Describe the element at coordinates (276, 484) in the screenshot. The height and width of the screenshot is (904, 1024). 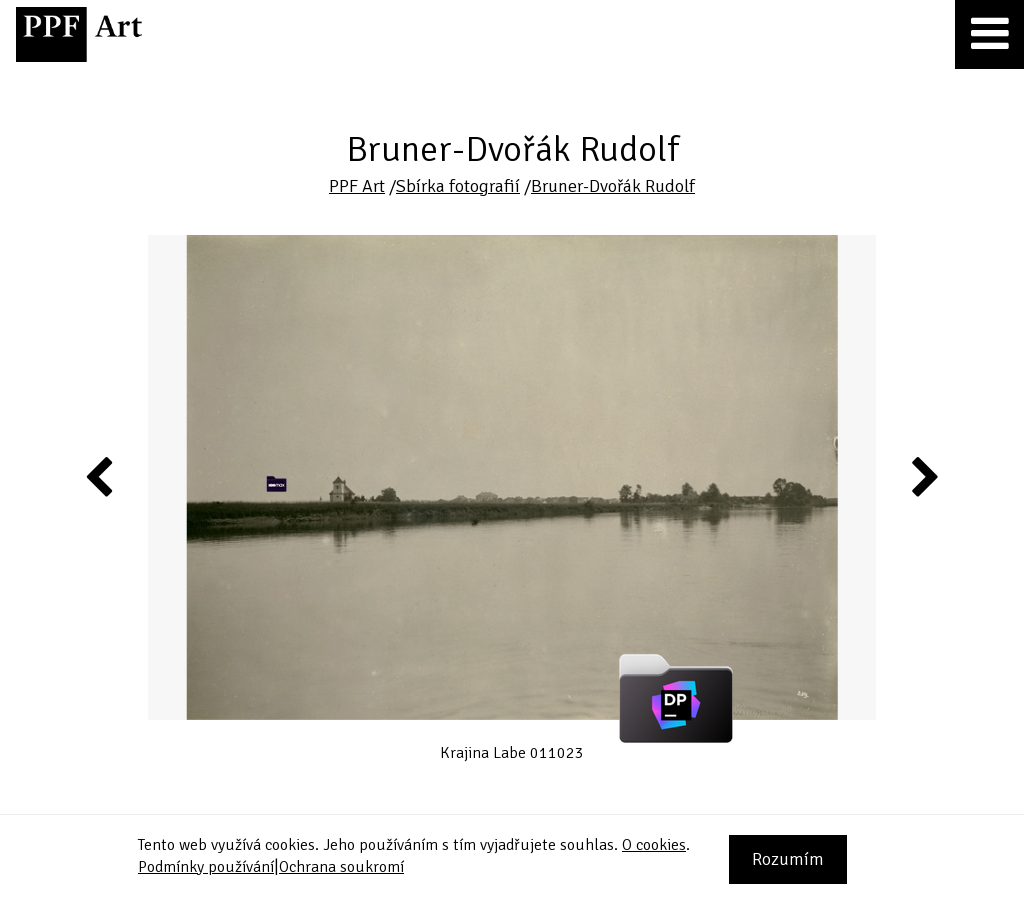
I see `open folder containing HBO Max content` at that location.